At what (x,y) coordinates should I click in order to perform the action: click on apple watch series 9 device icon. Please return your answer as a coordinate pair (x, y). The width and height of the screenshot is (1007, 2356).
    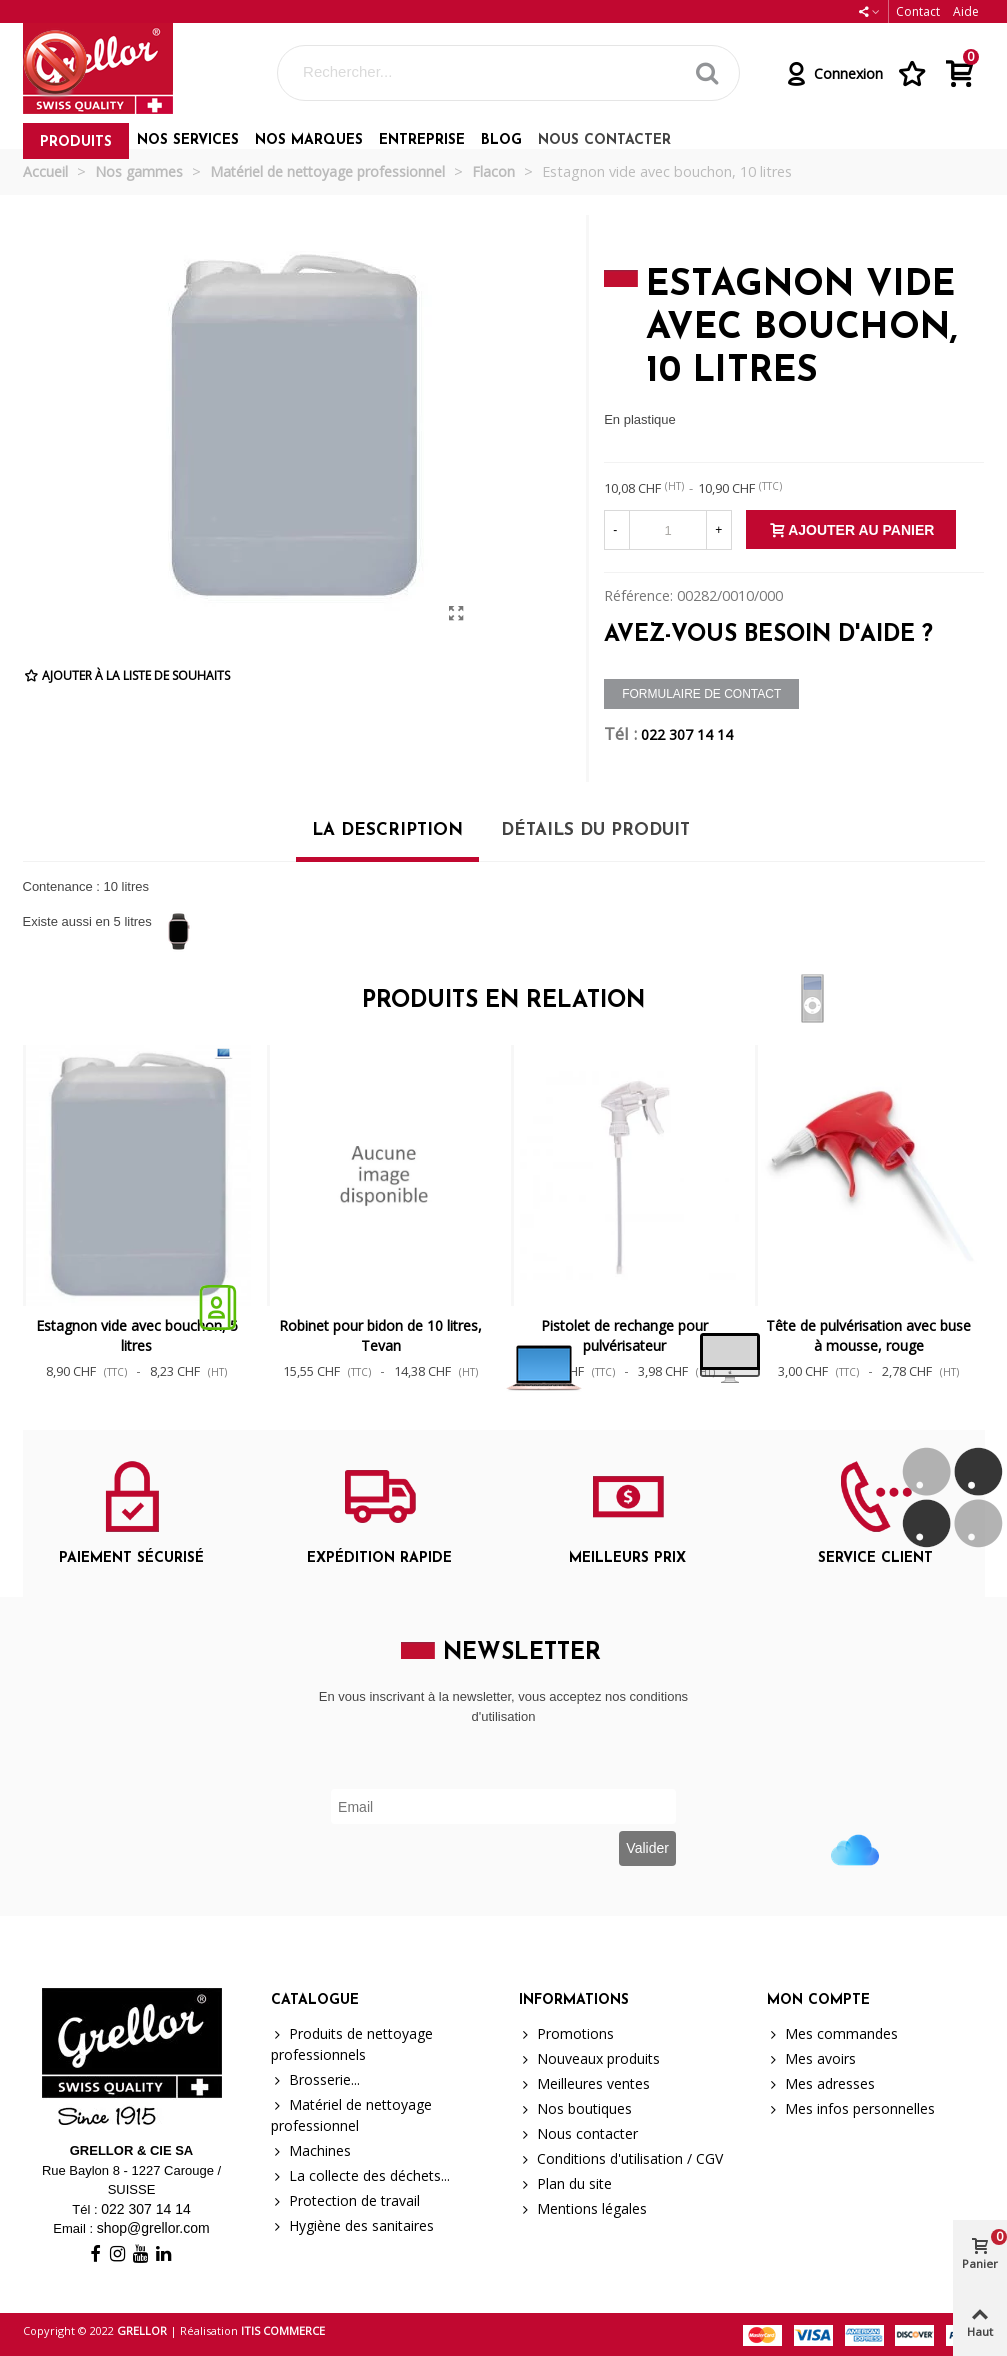
    Looking at the image, I should click on (178, 931).